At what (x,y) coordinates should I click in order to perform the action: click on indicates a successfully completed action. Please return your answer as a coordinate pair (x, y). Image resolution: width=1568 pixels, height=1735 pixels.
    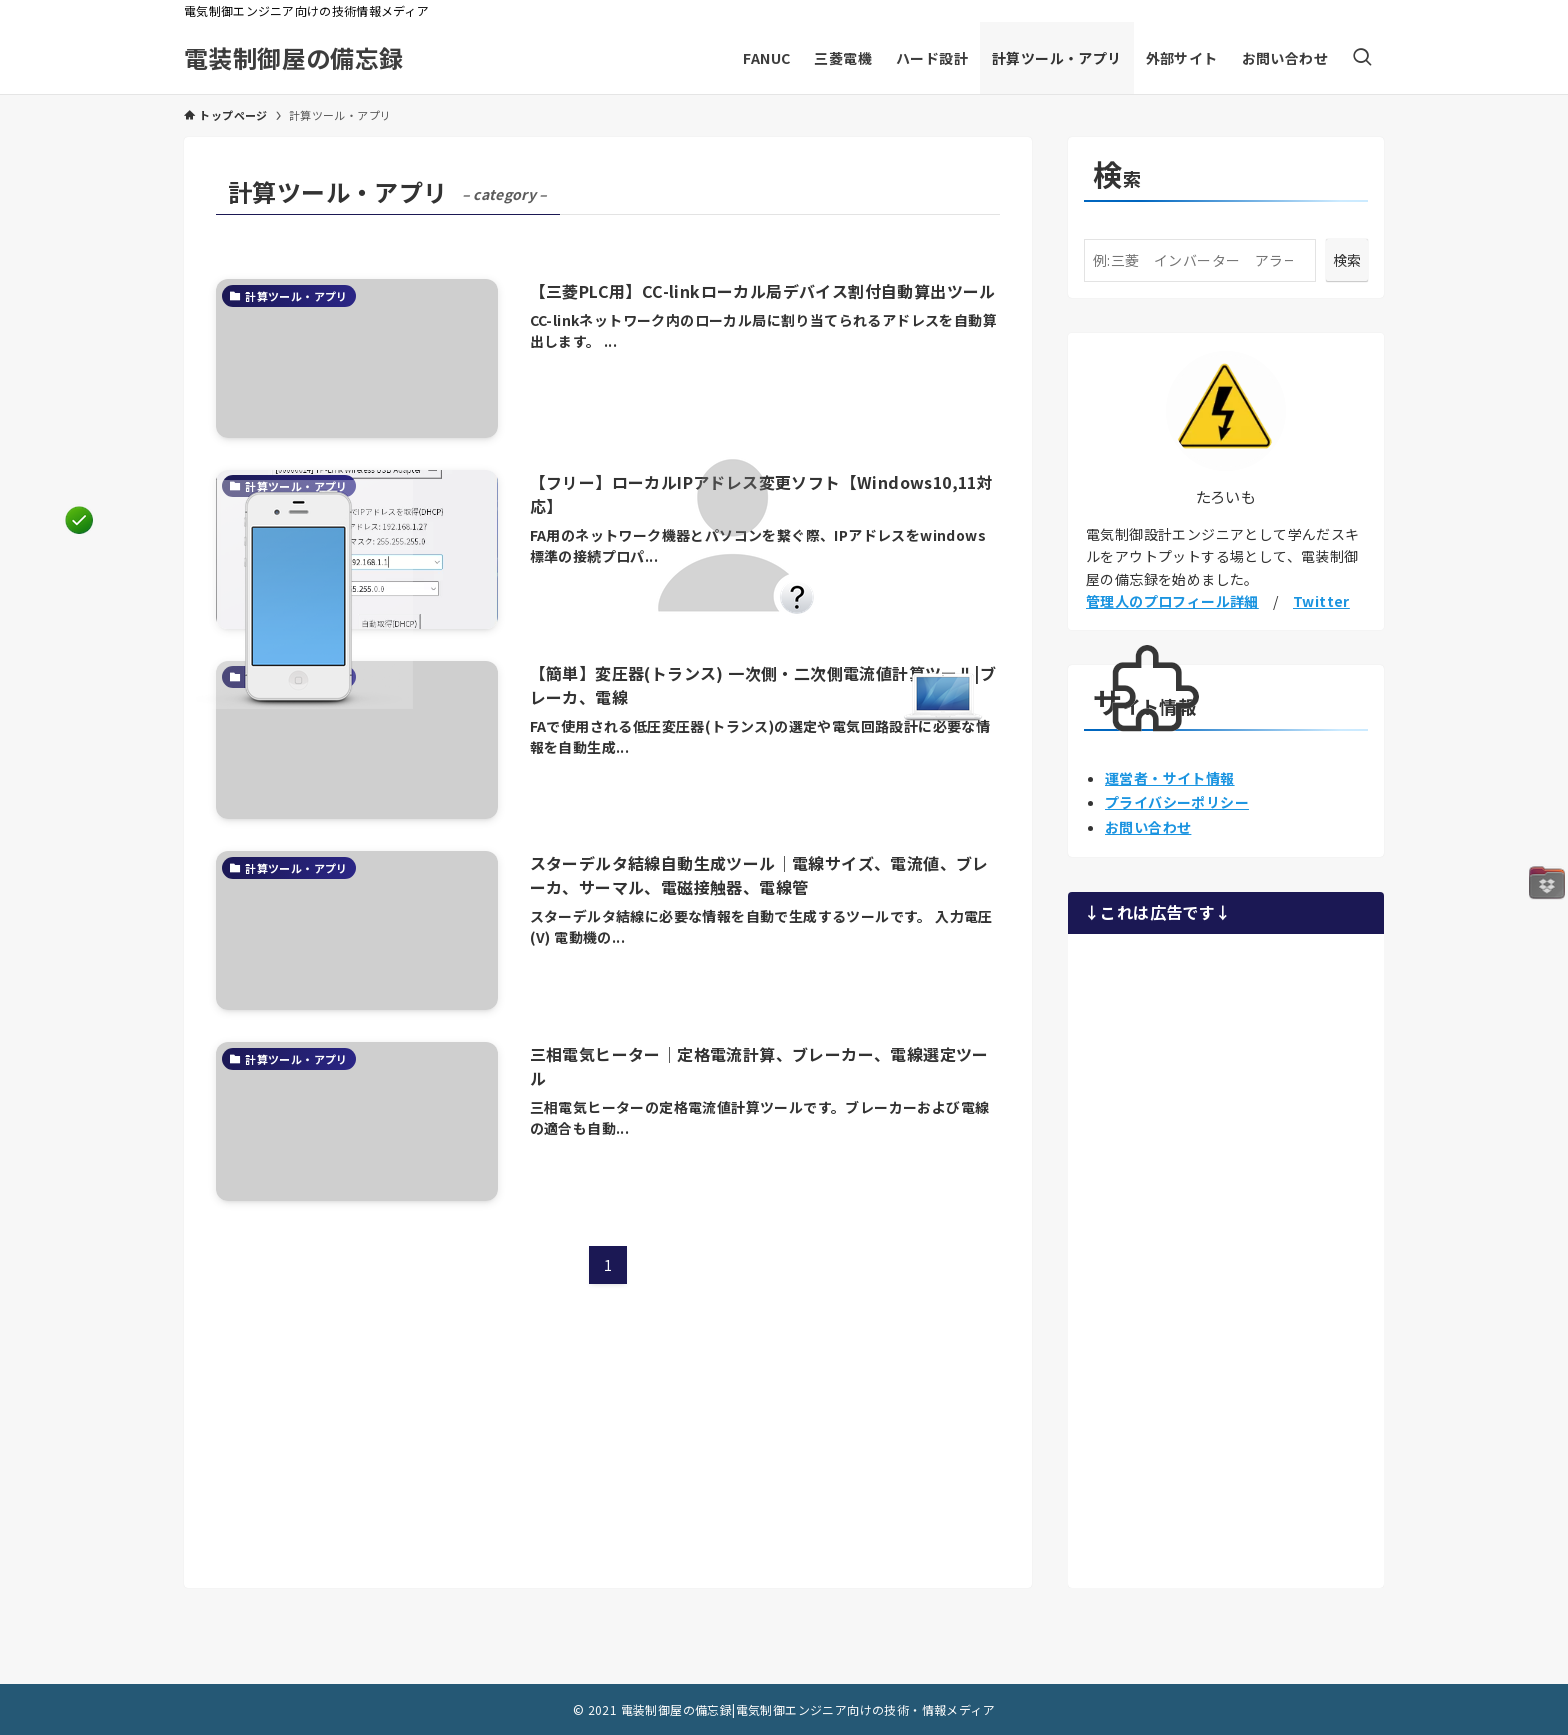
    Looking at the image, I should click on (64, 505).